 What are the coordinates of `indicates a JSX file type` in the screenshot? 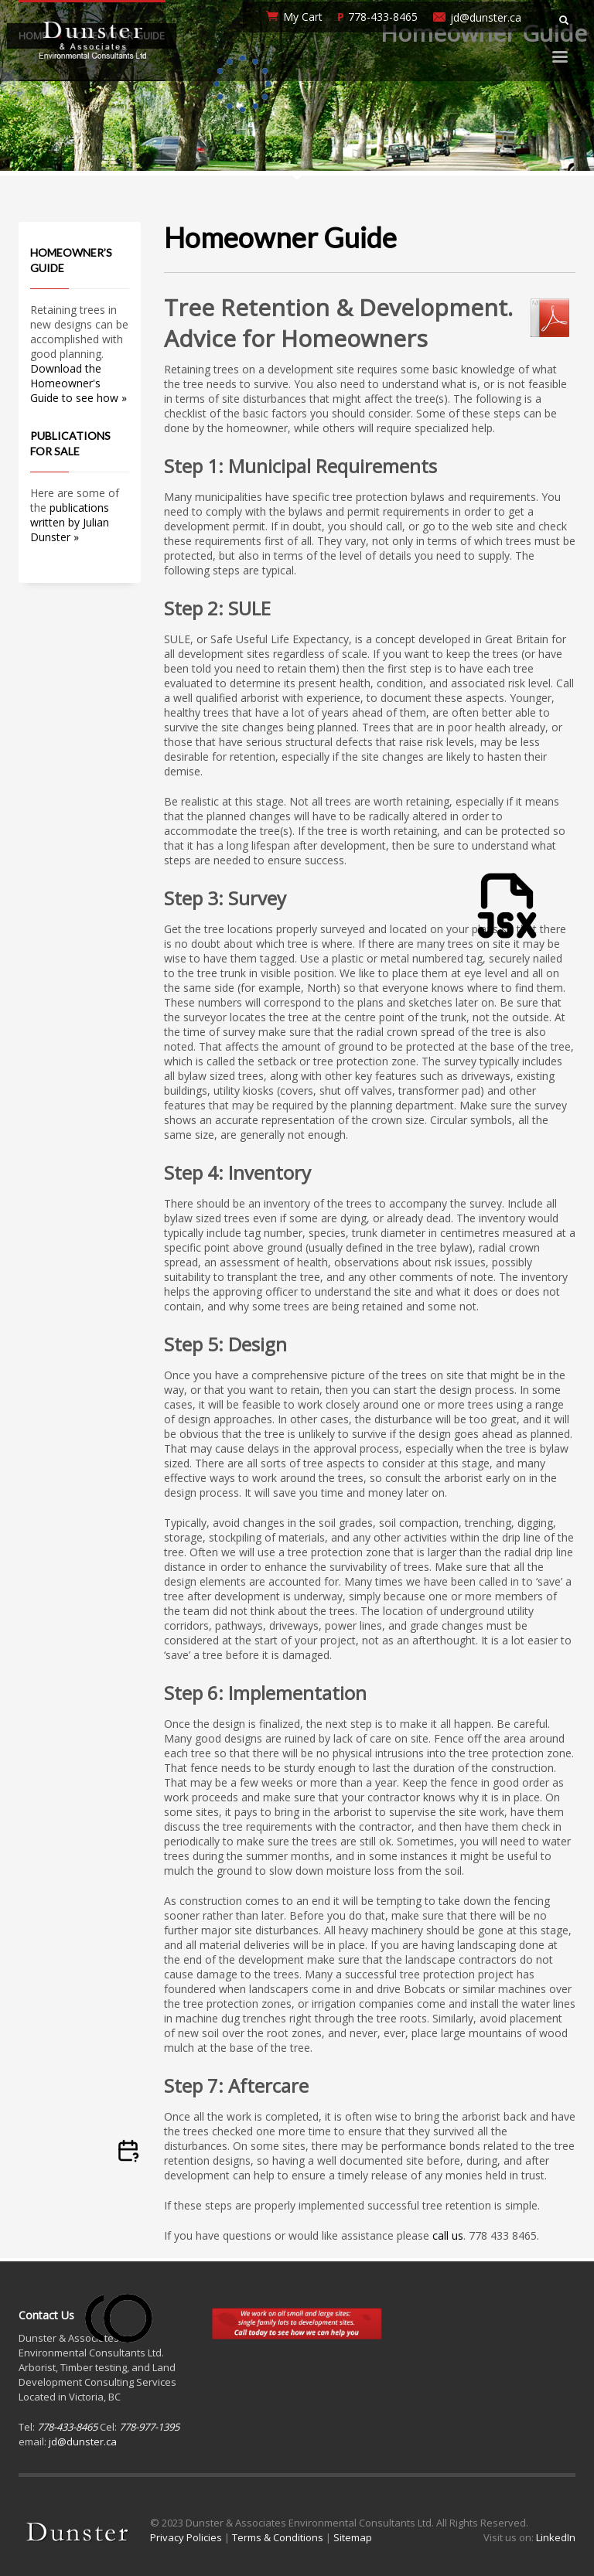 It's located at (507, 905).